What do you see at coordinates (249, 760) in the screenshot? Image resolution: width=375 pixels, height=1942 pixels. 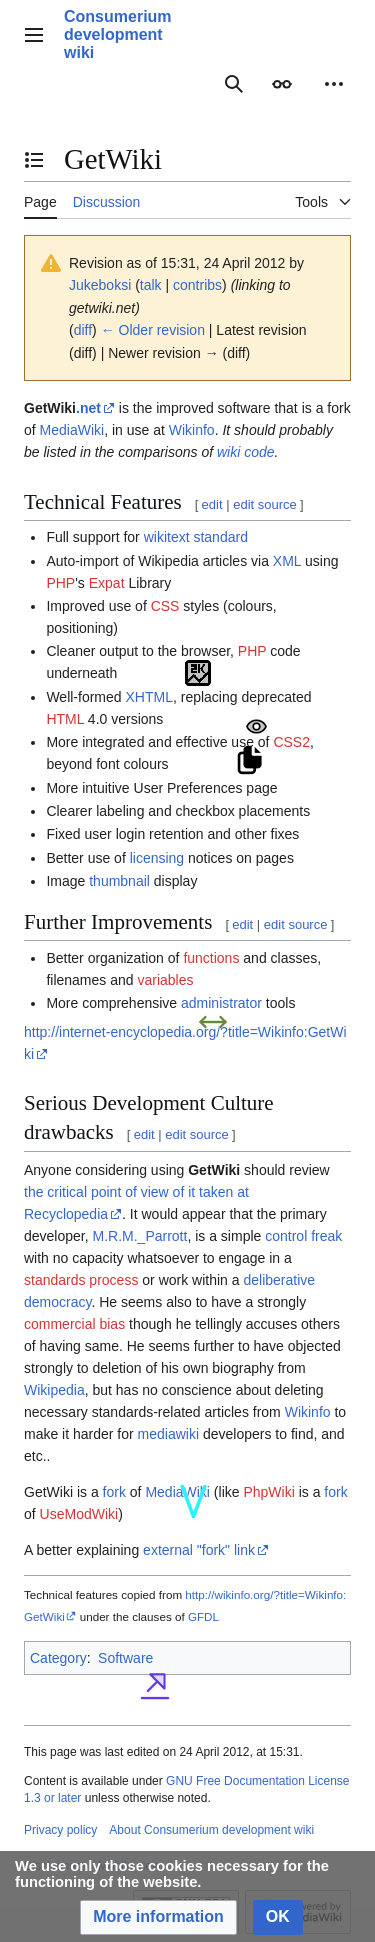 I see `access your files and documents` at bounding box center [249, 760].